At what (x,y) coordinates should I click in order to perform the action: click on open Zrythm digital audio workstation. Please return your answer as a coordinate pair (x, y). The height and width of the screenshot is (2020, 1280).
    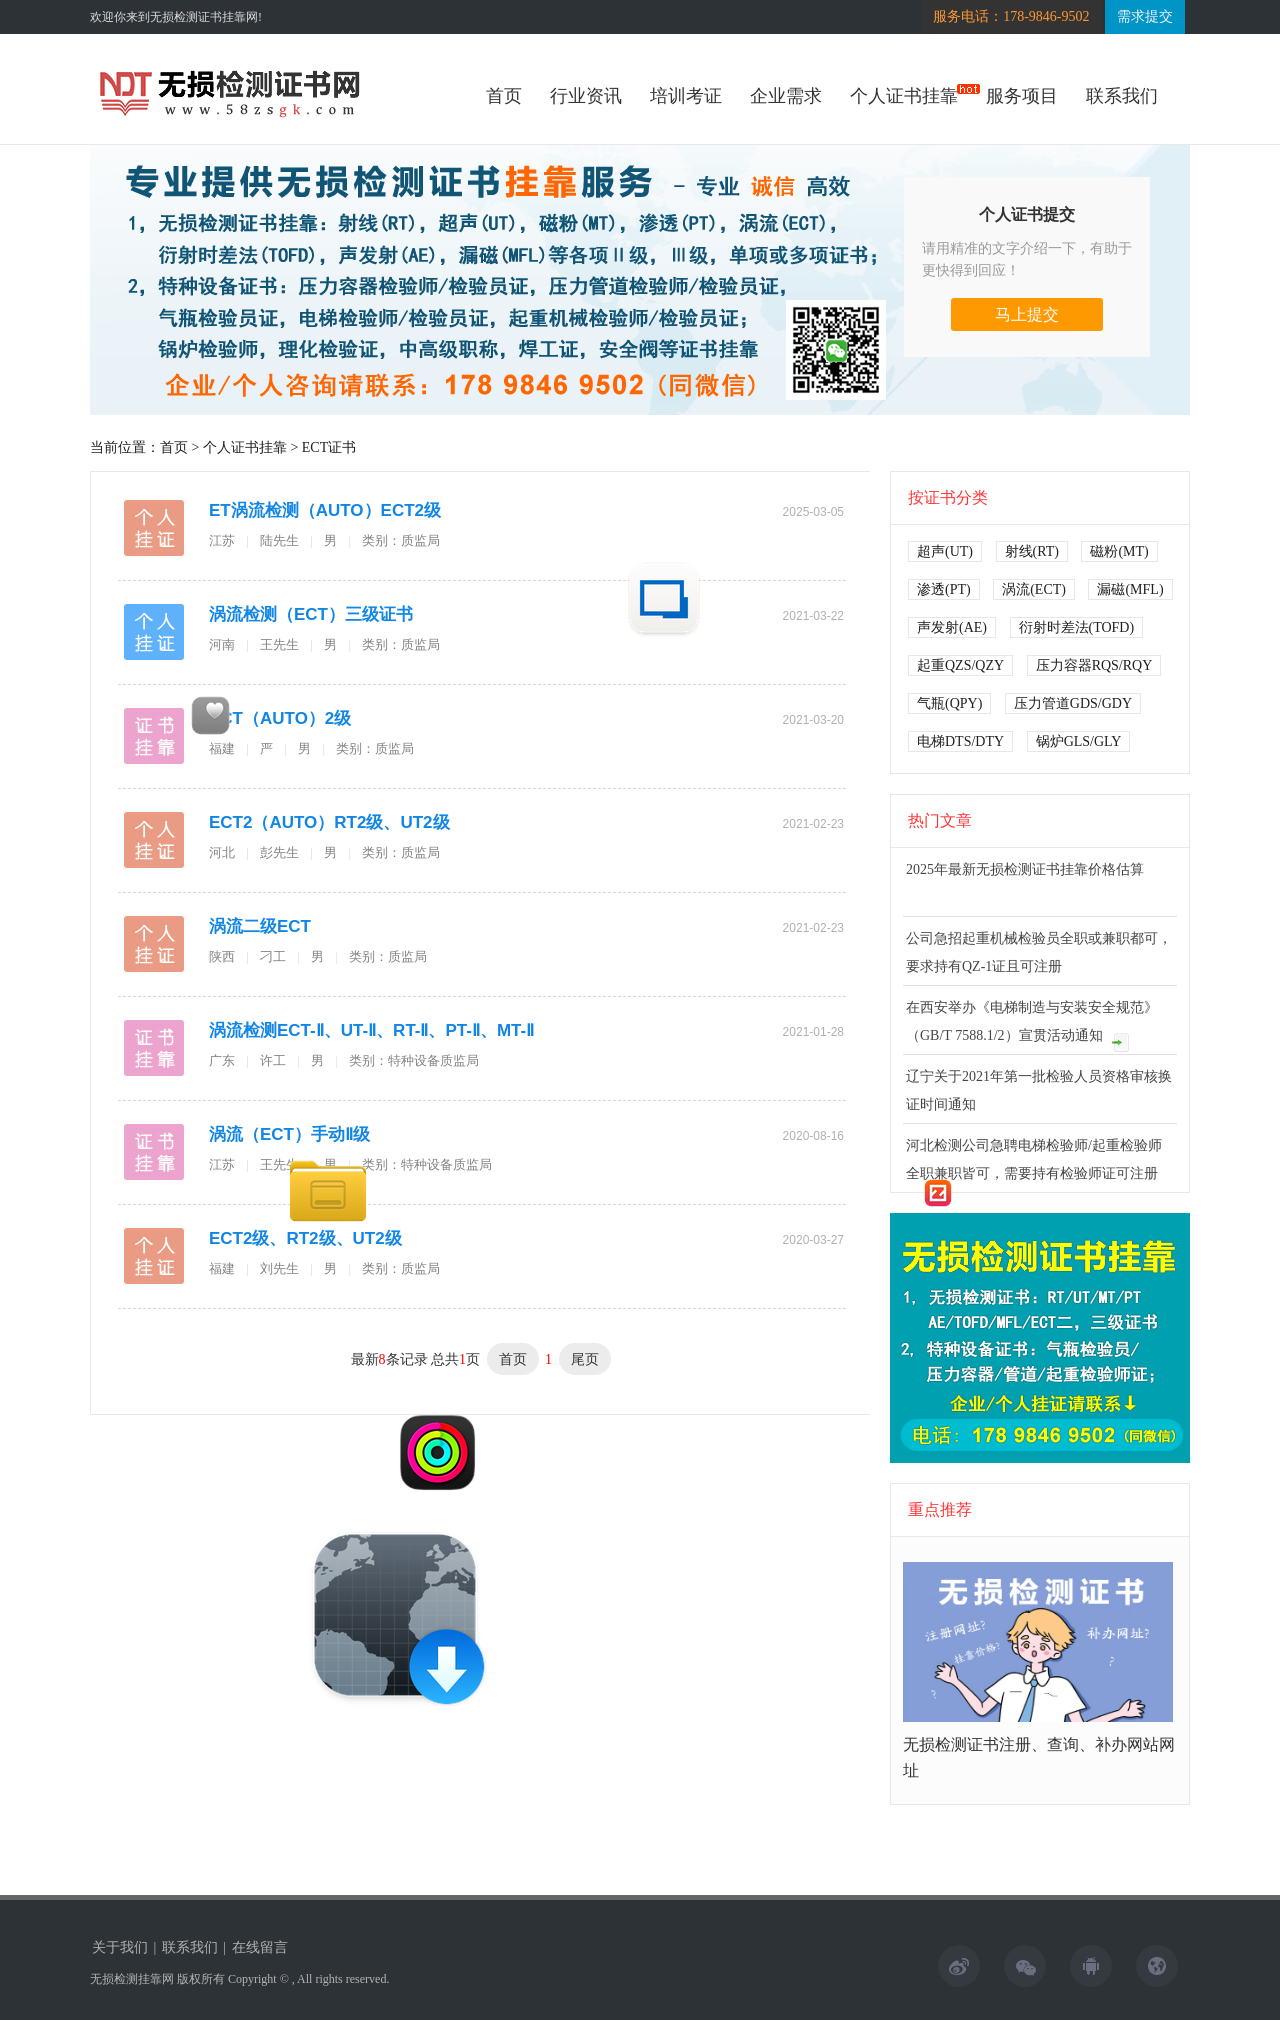
    Looking at the image, I should click on (938, 1193).